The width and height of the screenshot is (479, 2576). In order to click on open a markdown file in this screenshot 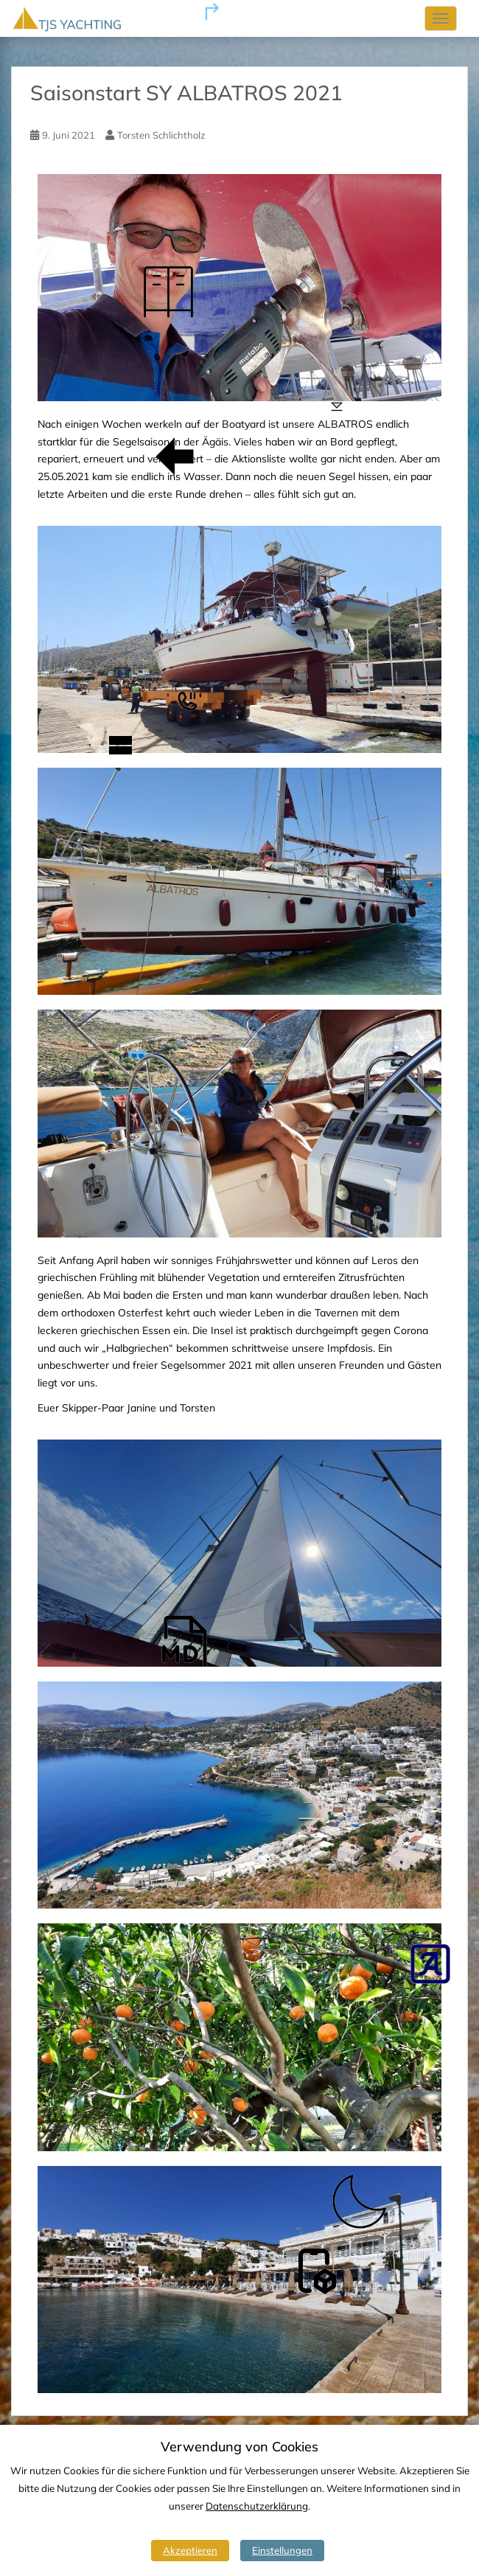, I will do `click(185, 1641)`.